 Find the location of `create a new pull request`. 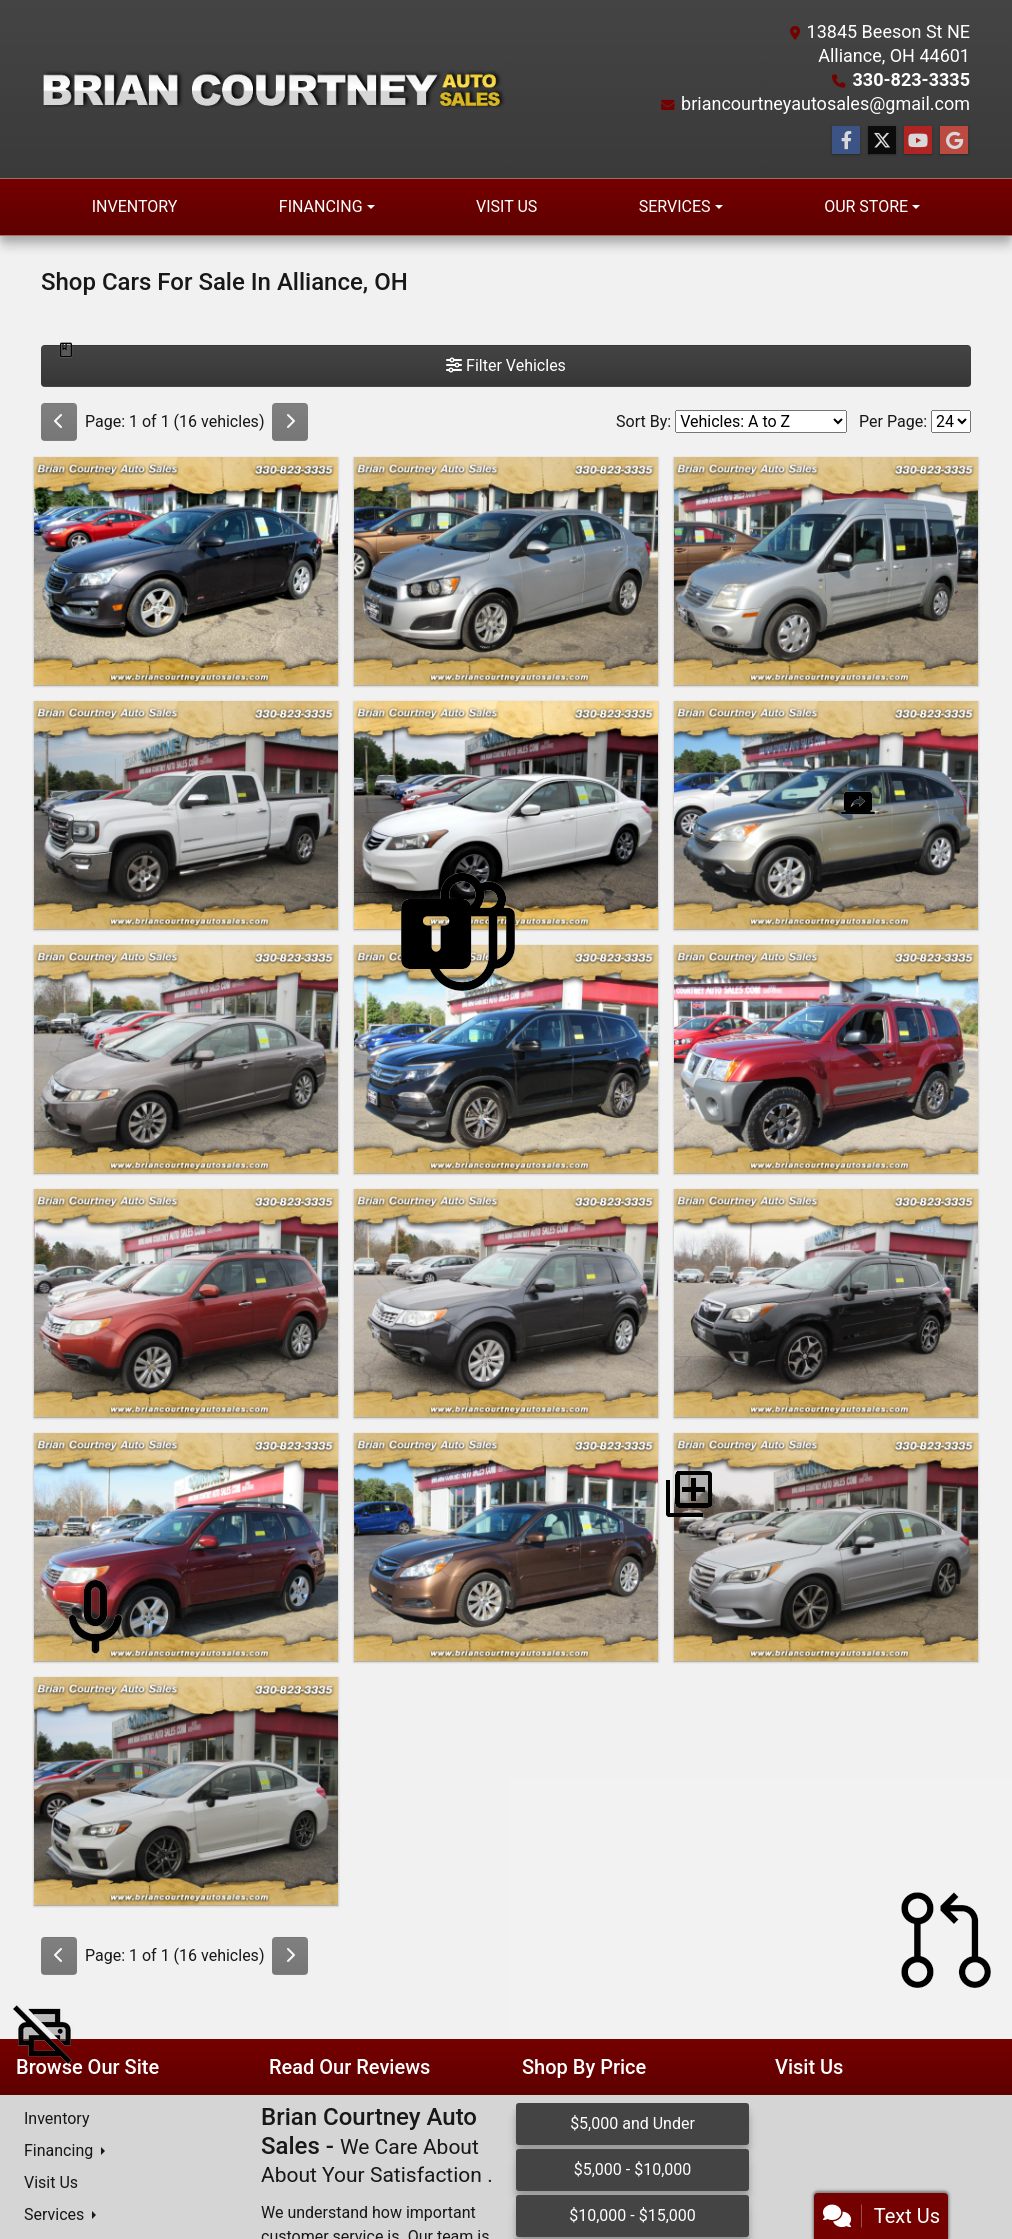

create a new pull request is located at coordinates (946, 1937).